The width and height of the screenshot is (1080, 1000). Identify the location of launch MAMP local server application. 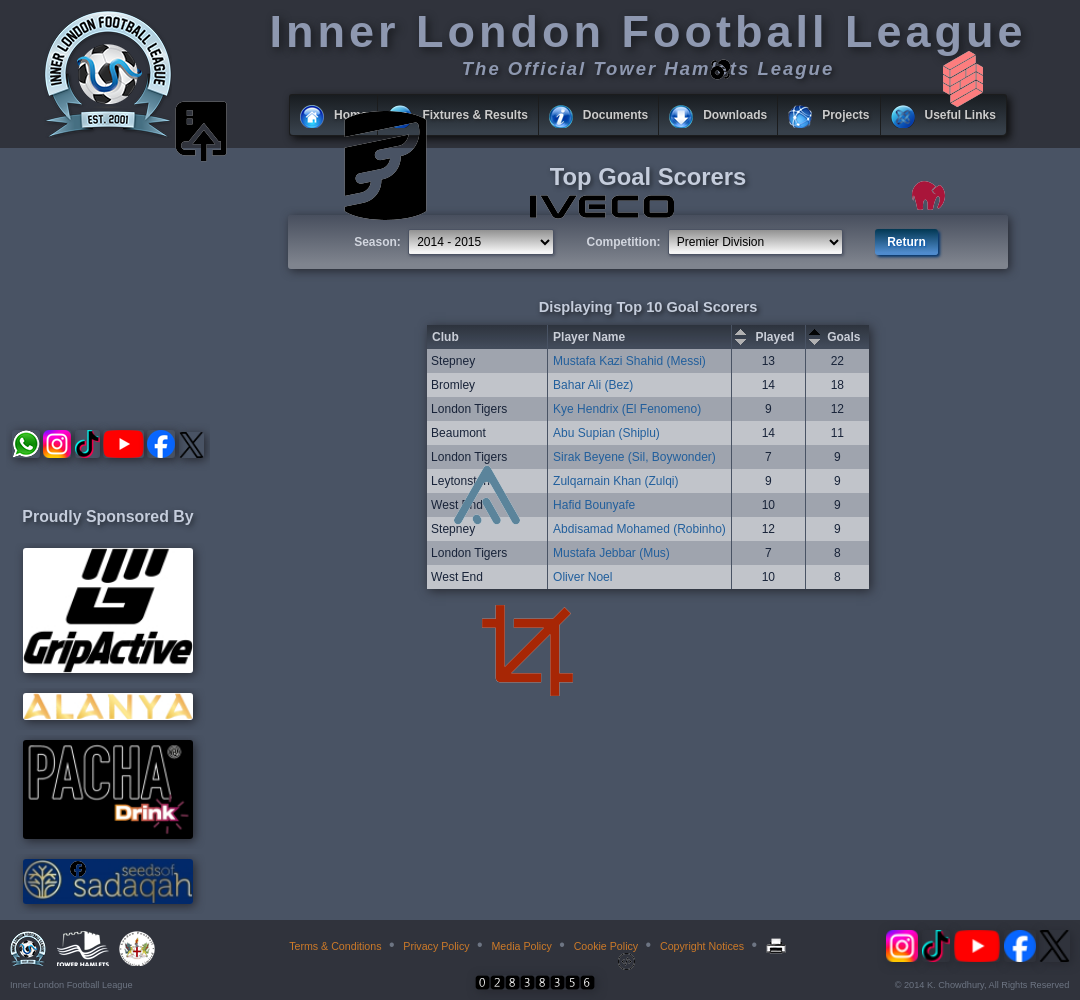
(928, 195).